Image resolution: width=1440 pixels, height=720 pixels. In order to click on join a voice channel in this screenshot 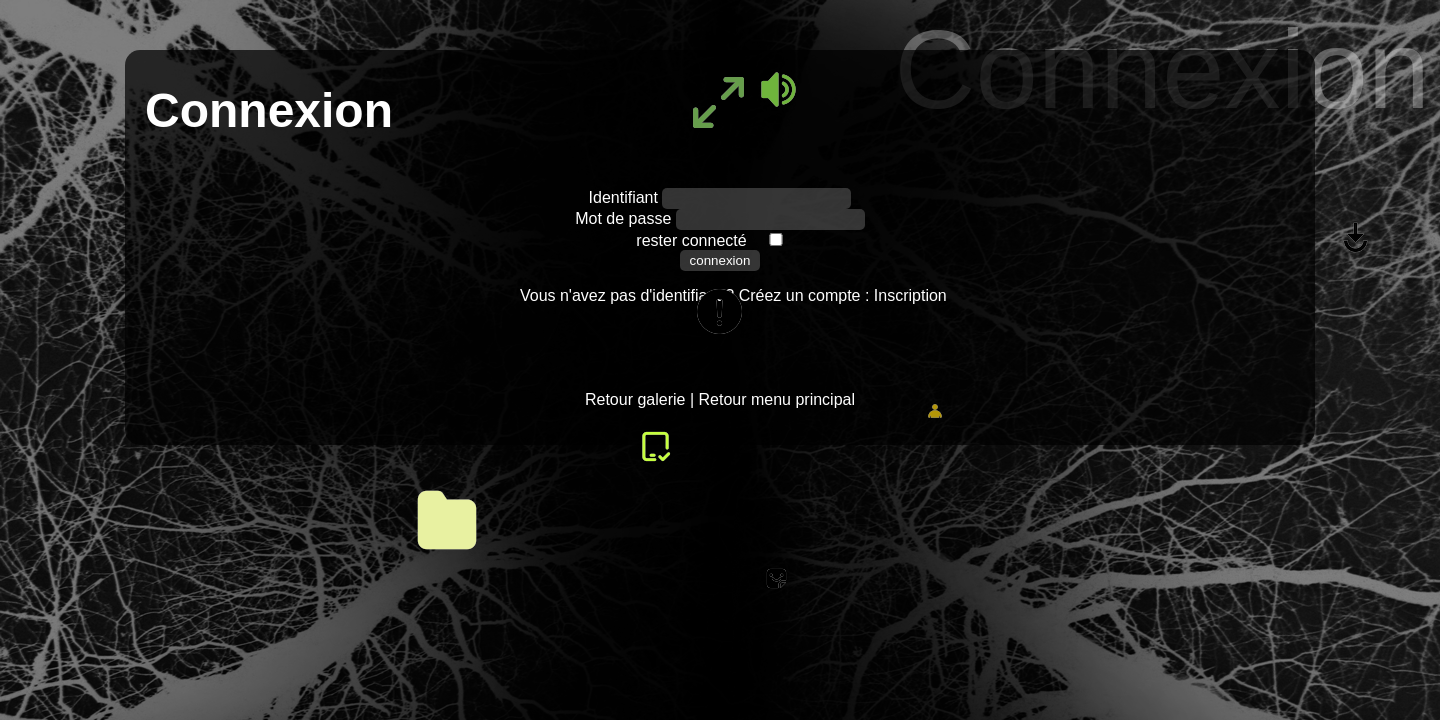, I will do `click(778, 89)`.